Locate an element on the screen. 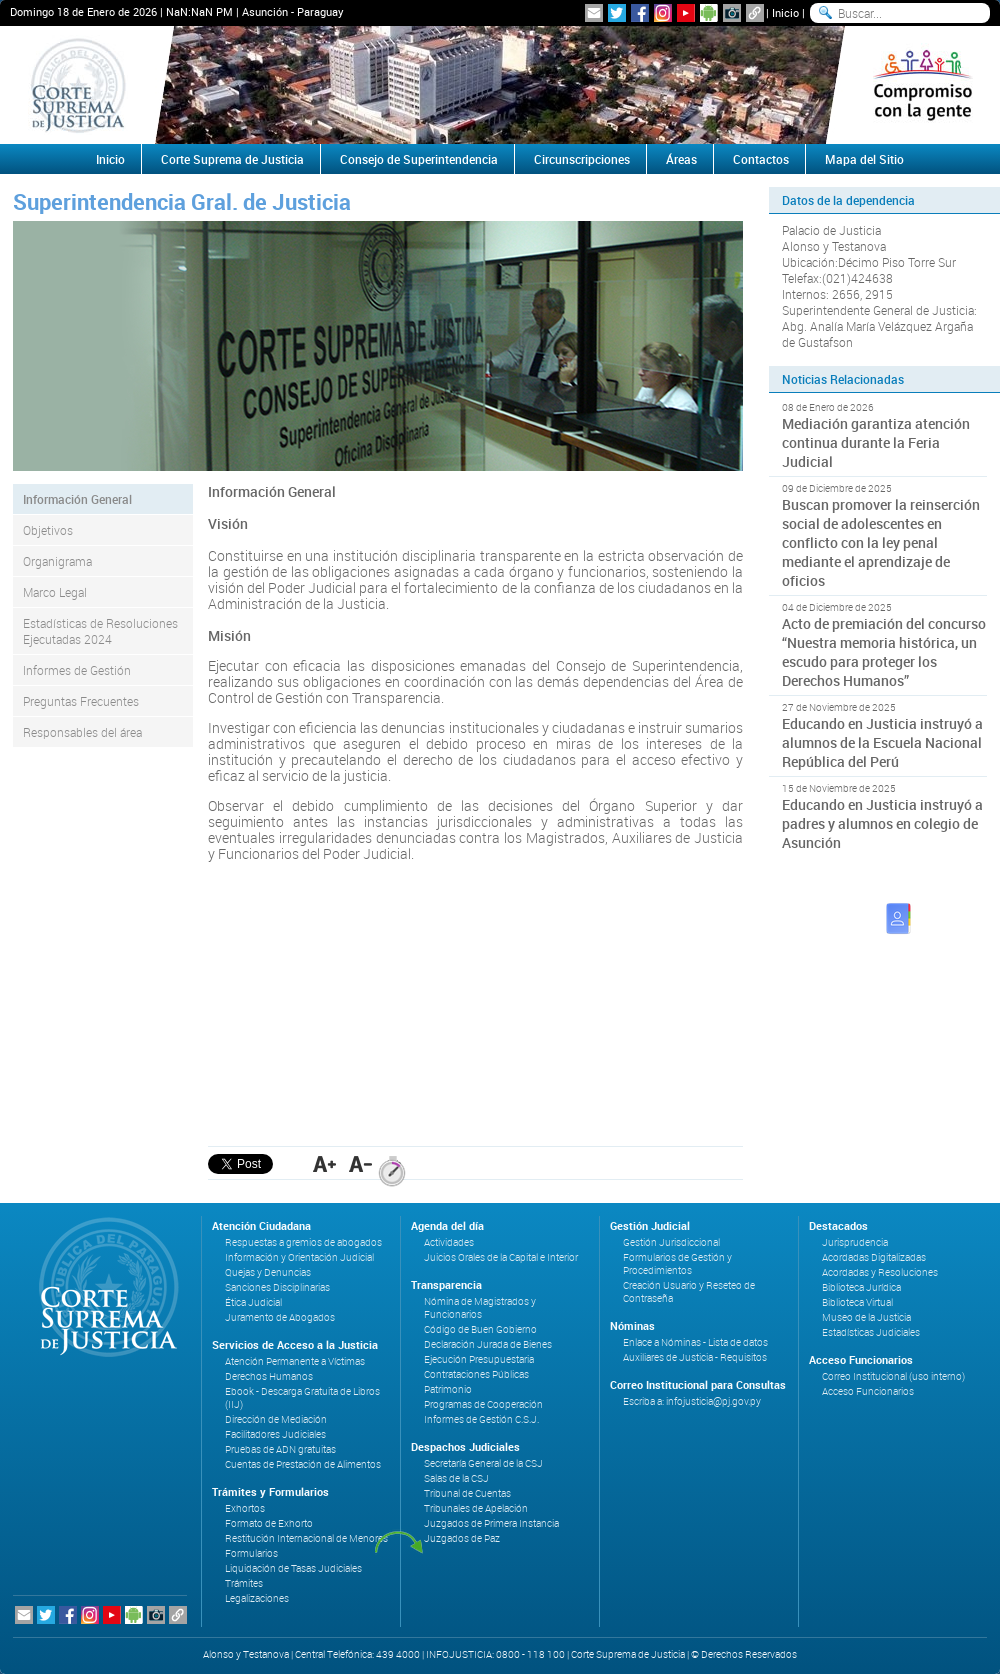 The height and width of the screenshot is (1674, 1000). open the contacts or address book app is located at coordinates (898, 918).